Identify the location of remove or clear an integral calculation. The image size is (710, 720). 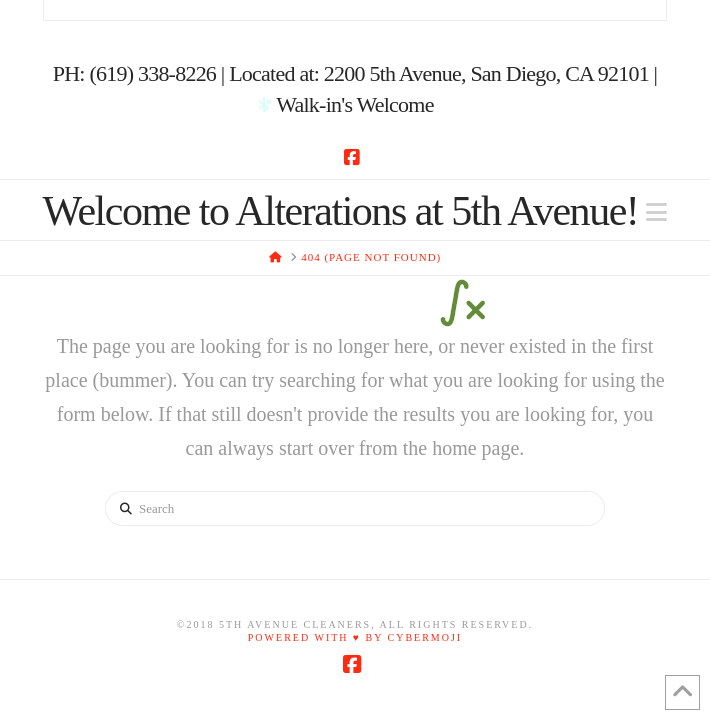
(464, 303).